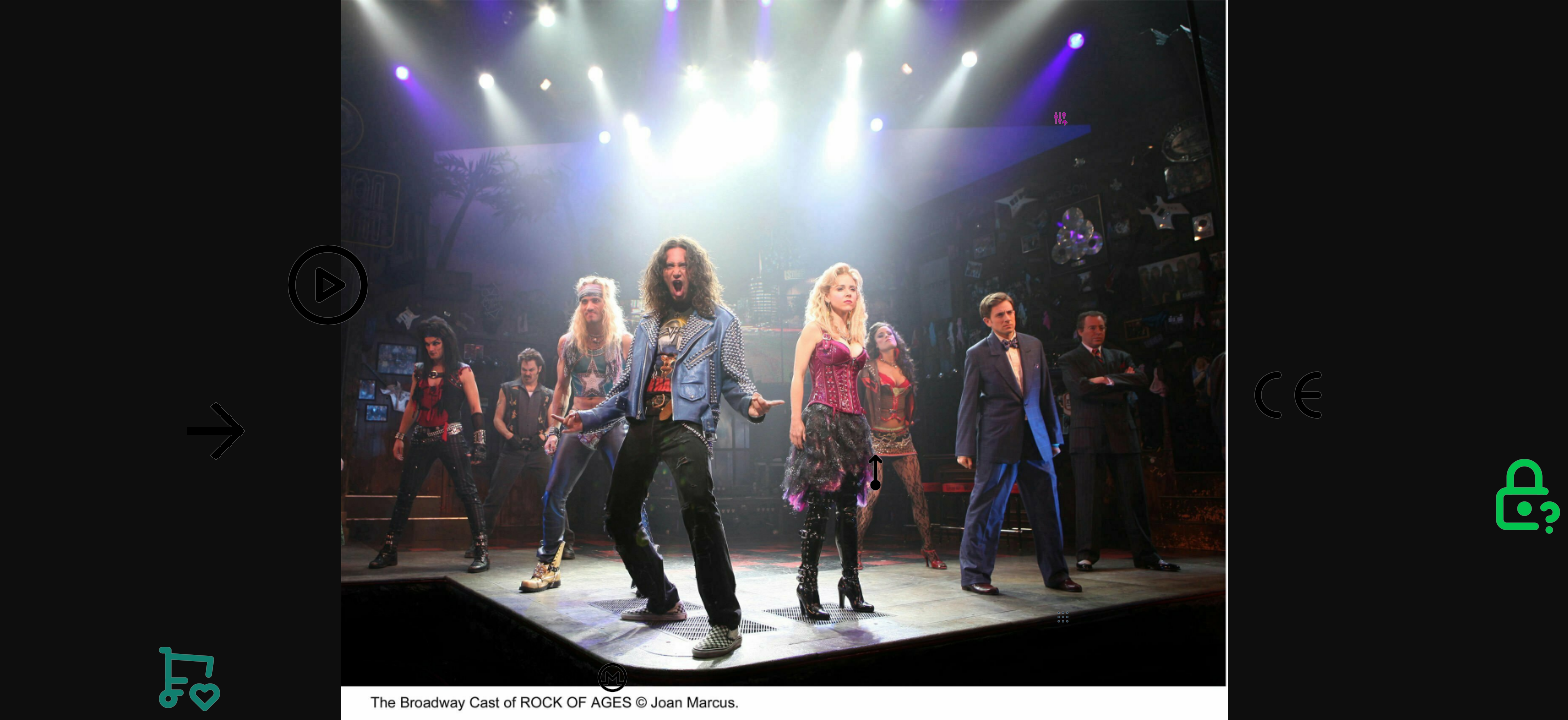 The image size is (1568, 720). What do you see at coordinates (1288, 395) in the screenshot?
I see `indicates CE marking / European conformity certification` at bounding box center [1288, 395].